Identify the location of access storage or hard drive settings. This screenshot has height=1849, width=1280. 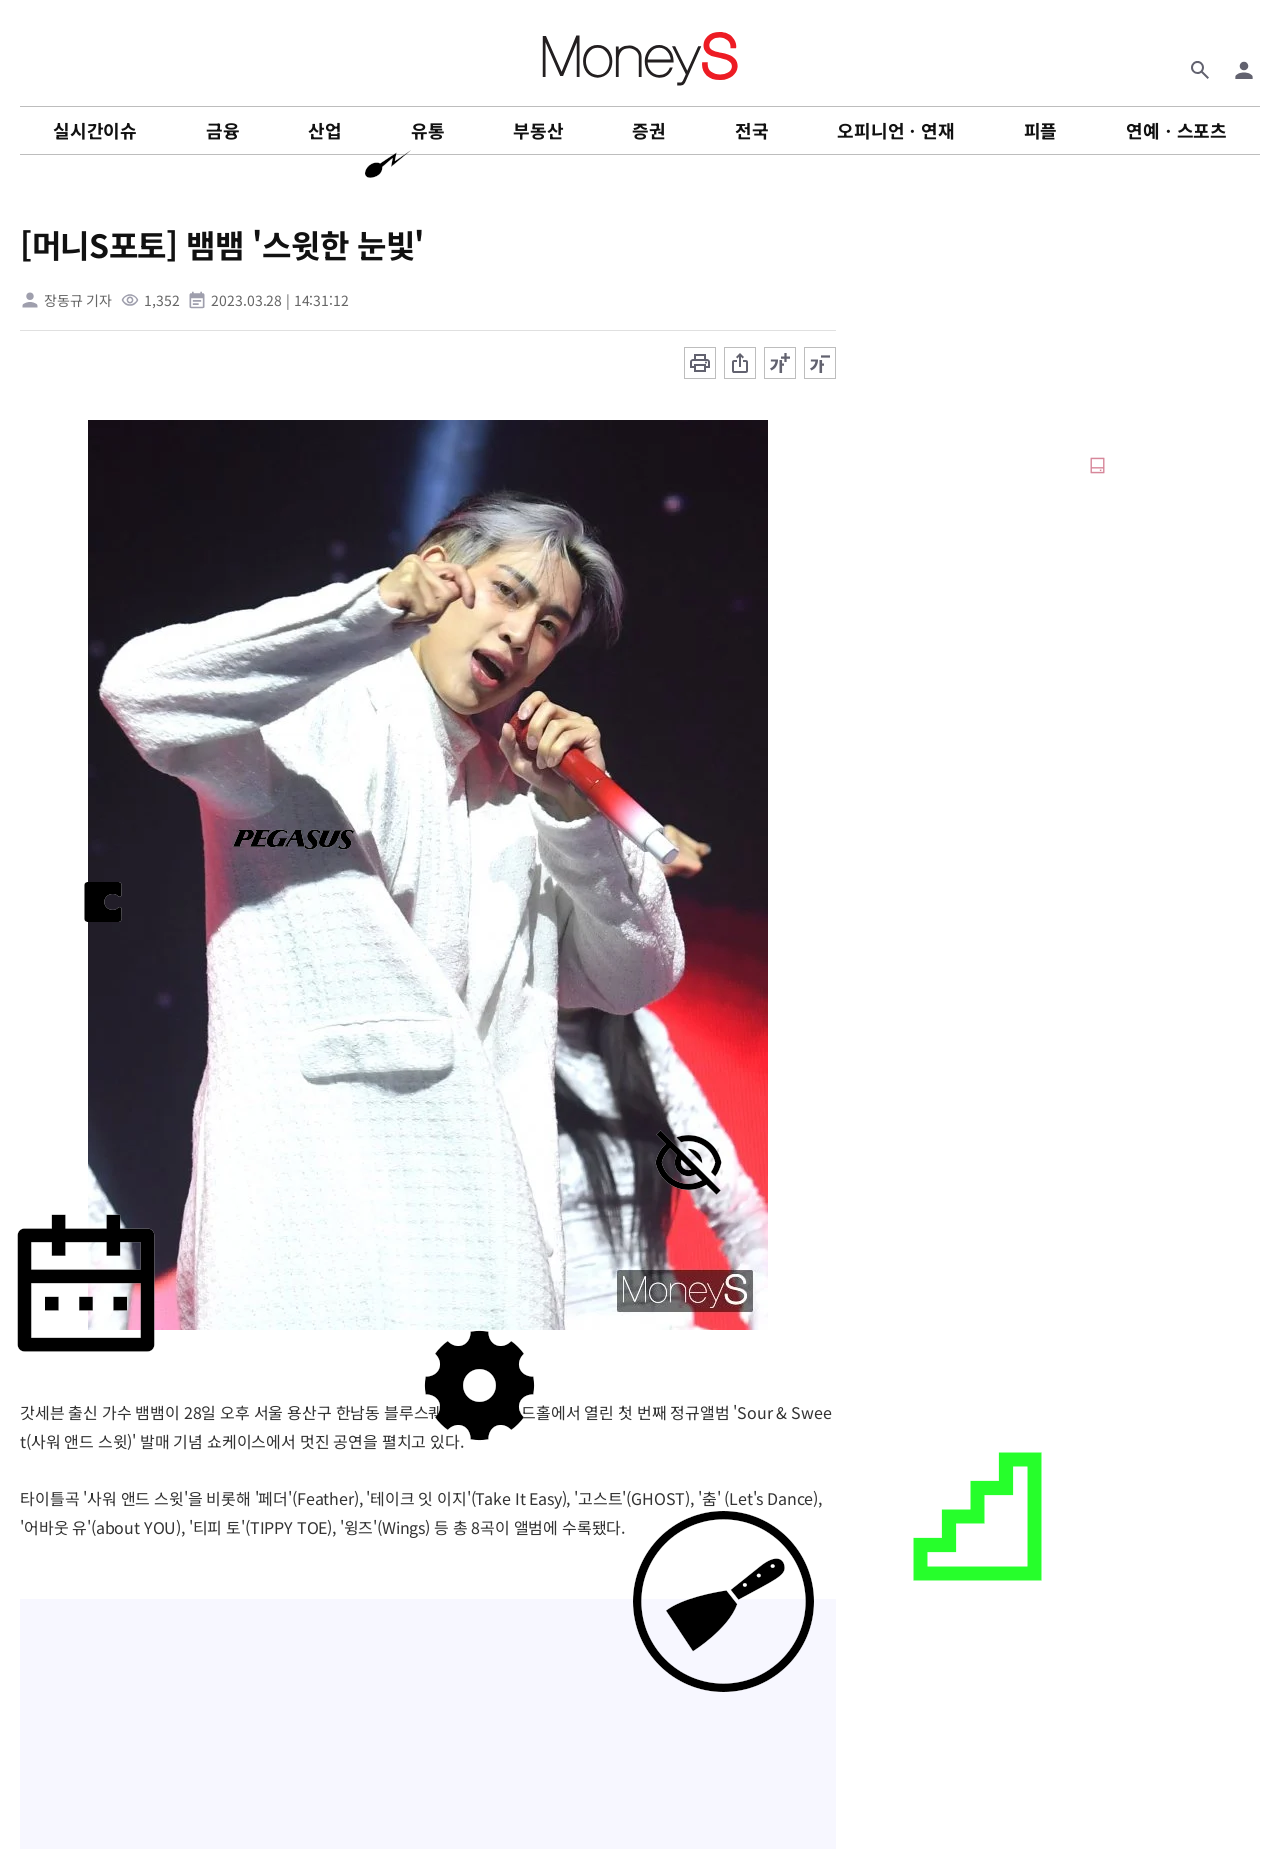
(1097, 465).